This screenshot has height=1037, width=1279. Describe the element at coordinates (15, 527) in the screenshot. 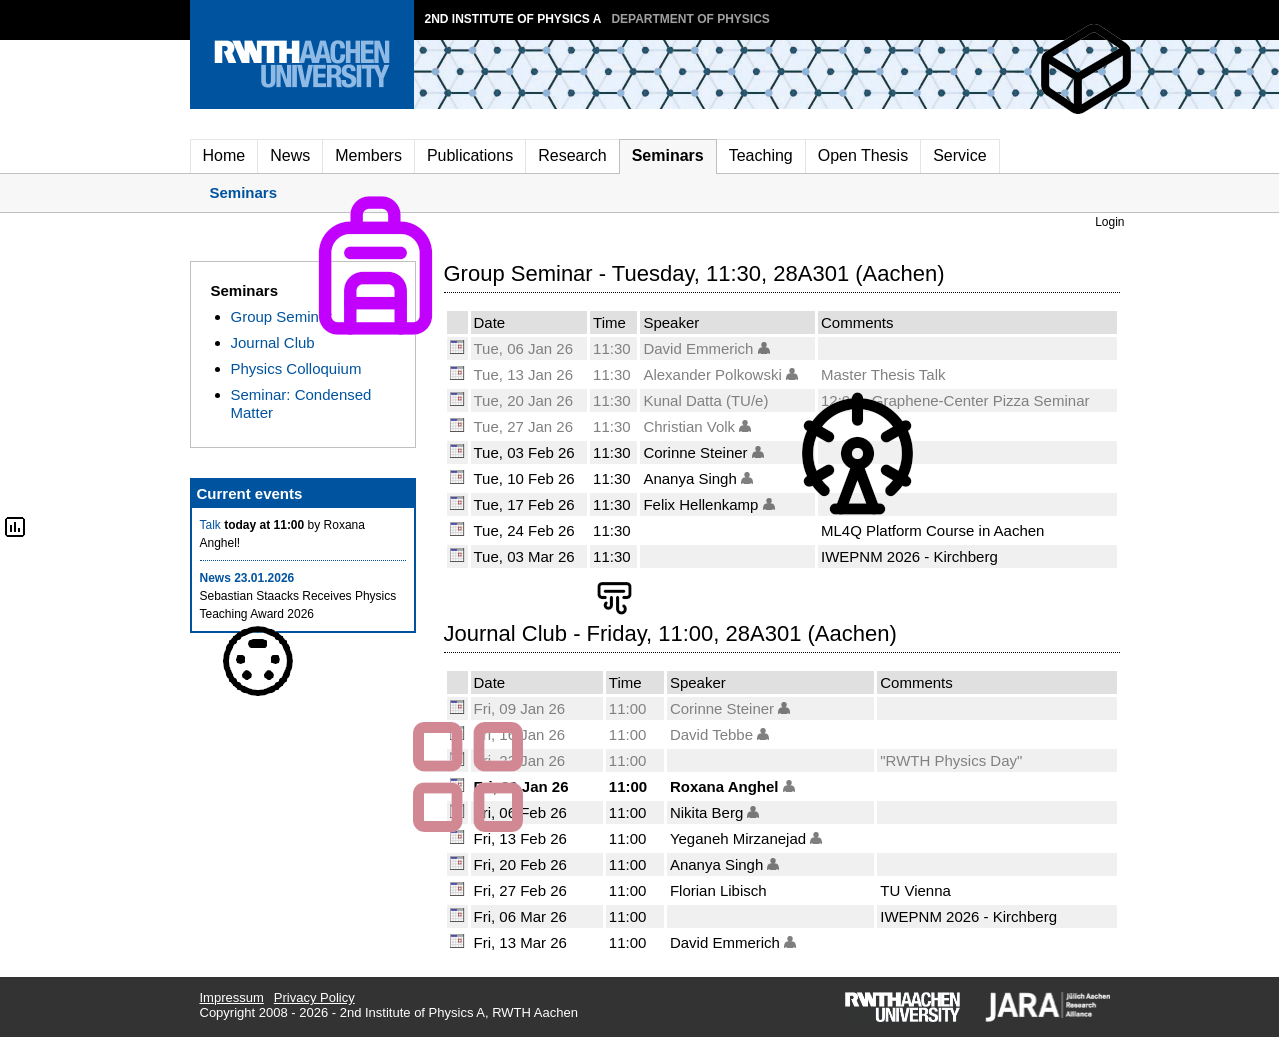

I see `view analytics and reports` at that location.